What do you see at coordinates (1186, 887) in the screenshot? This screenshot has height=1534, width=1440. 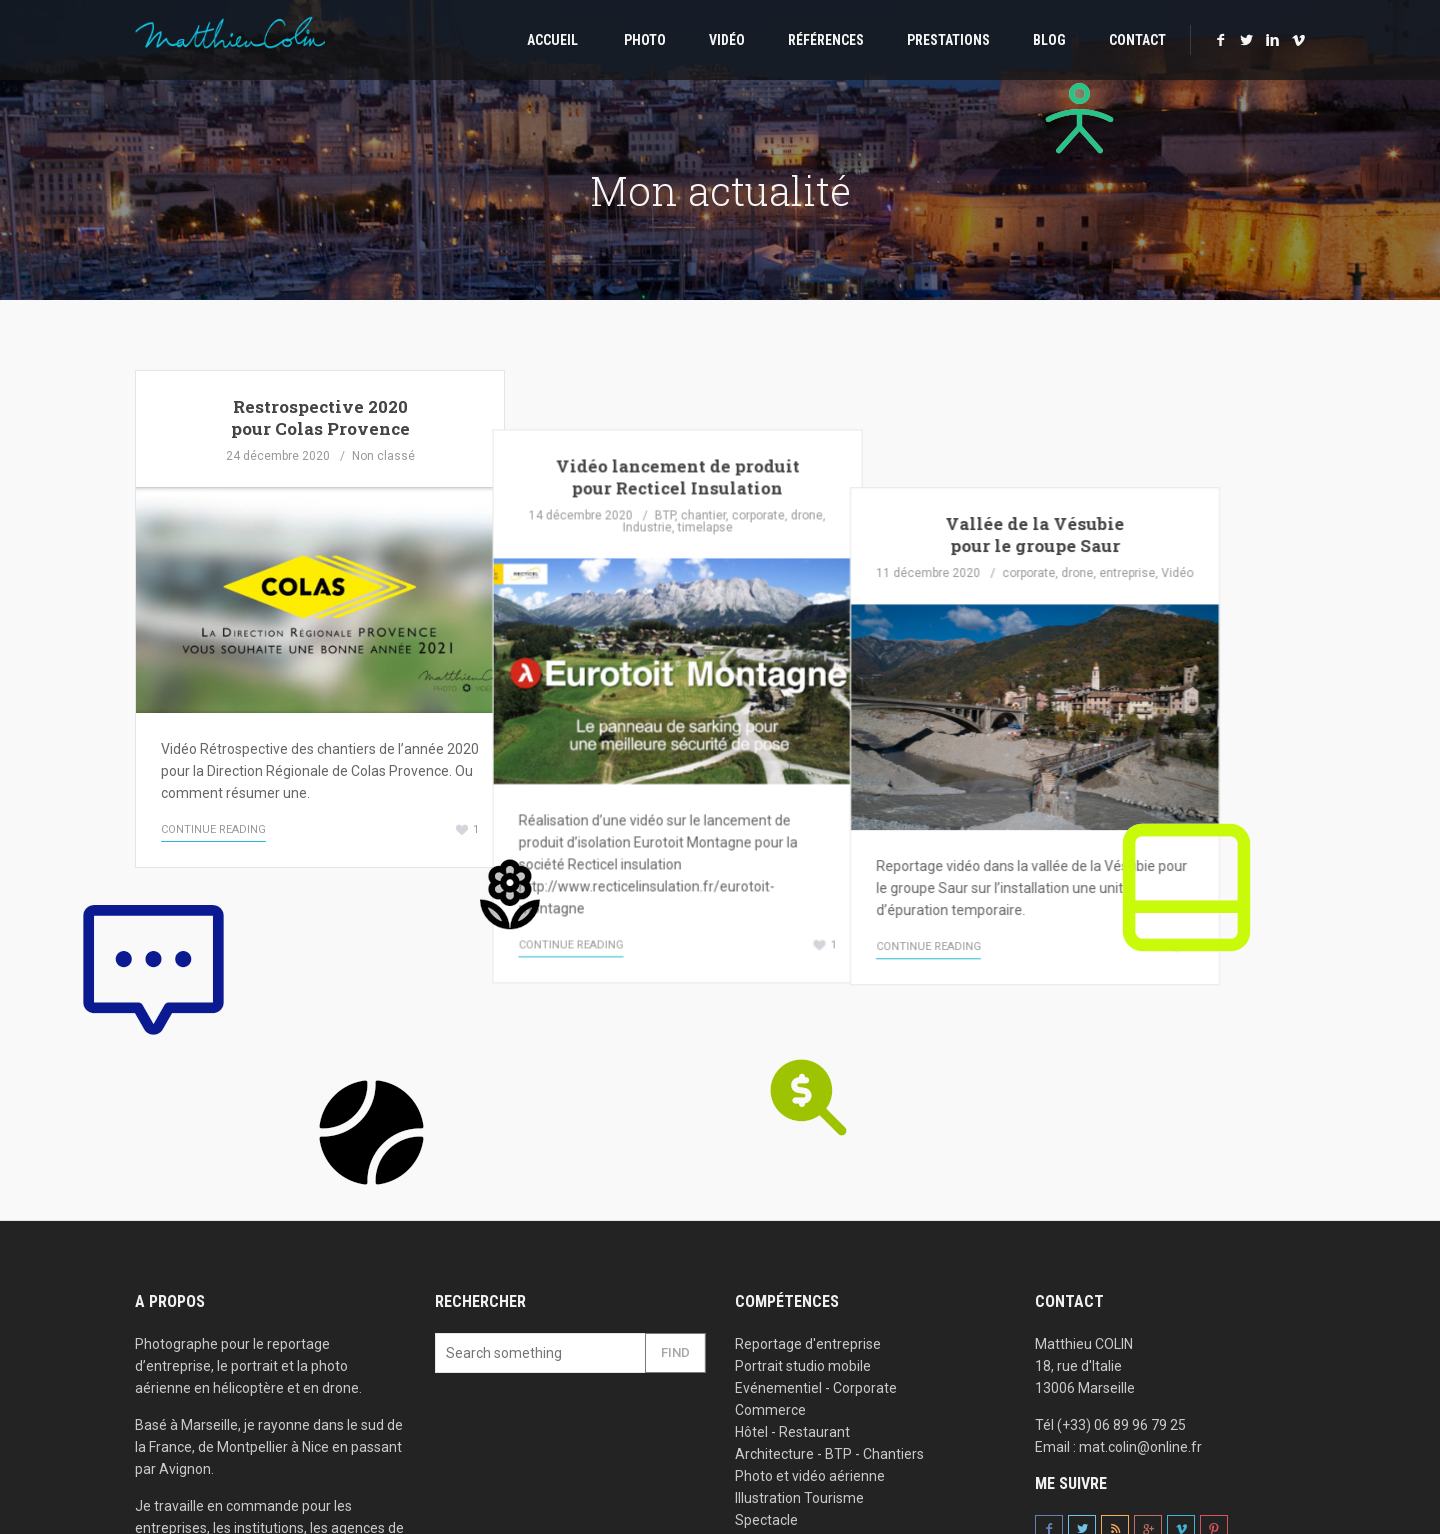 I see `toggle bottom panel visibility` at bounding box center [1186, 887].